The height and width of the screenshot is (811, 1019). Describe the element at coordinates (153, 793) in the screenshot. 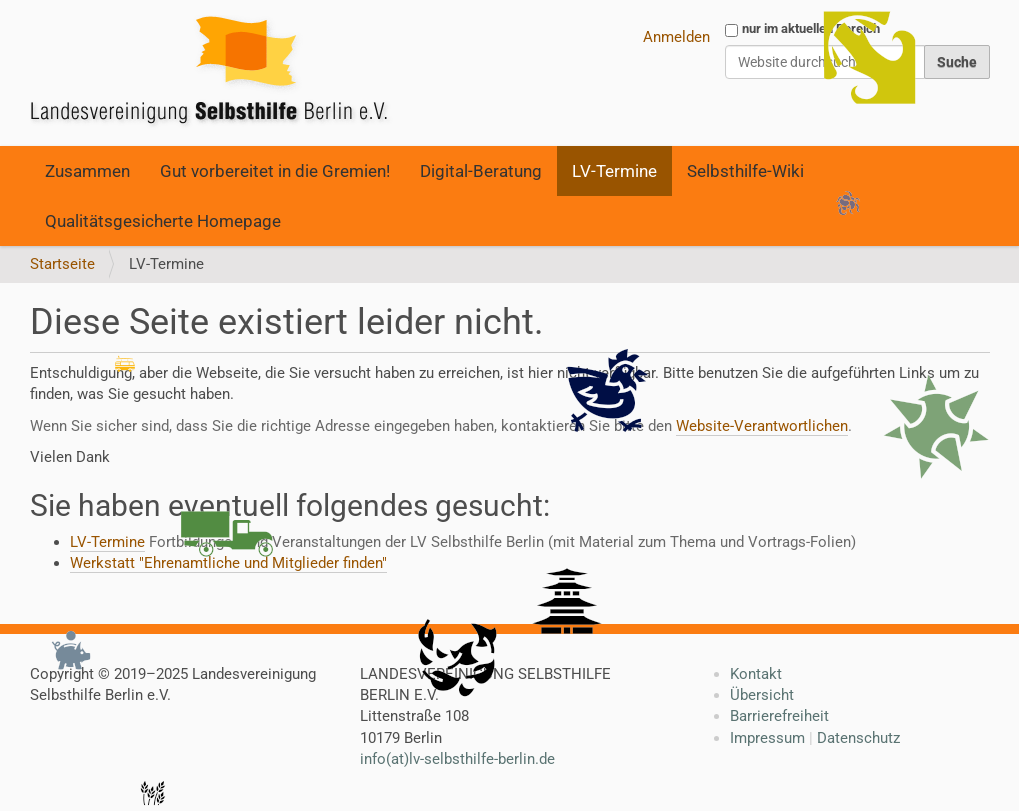

I see `indicates grain or wheat resource in a farming game` at that location.